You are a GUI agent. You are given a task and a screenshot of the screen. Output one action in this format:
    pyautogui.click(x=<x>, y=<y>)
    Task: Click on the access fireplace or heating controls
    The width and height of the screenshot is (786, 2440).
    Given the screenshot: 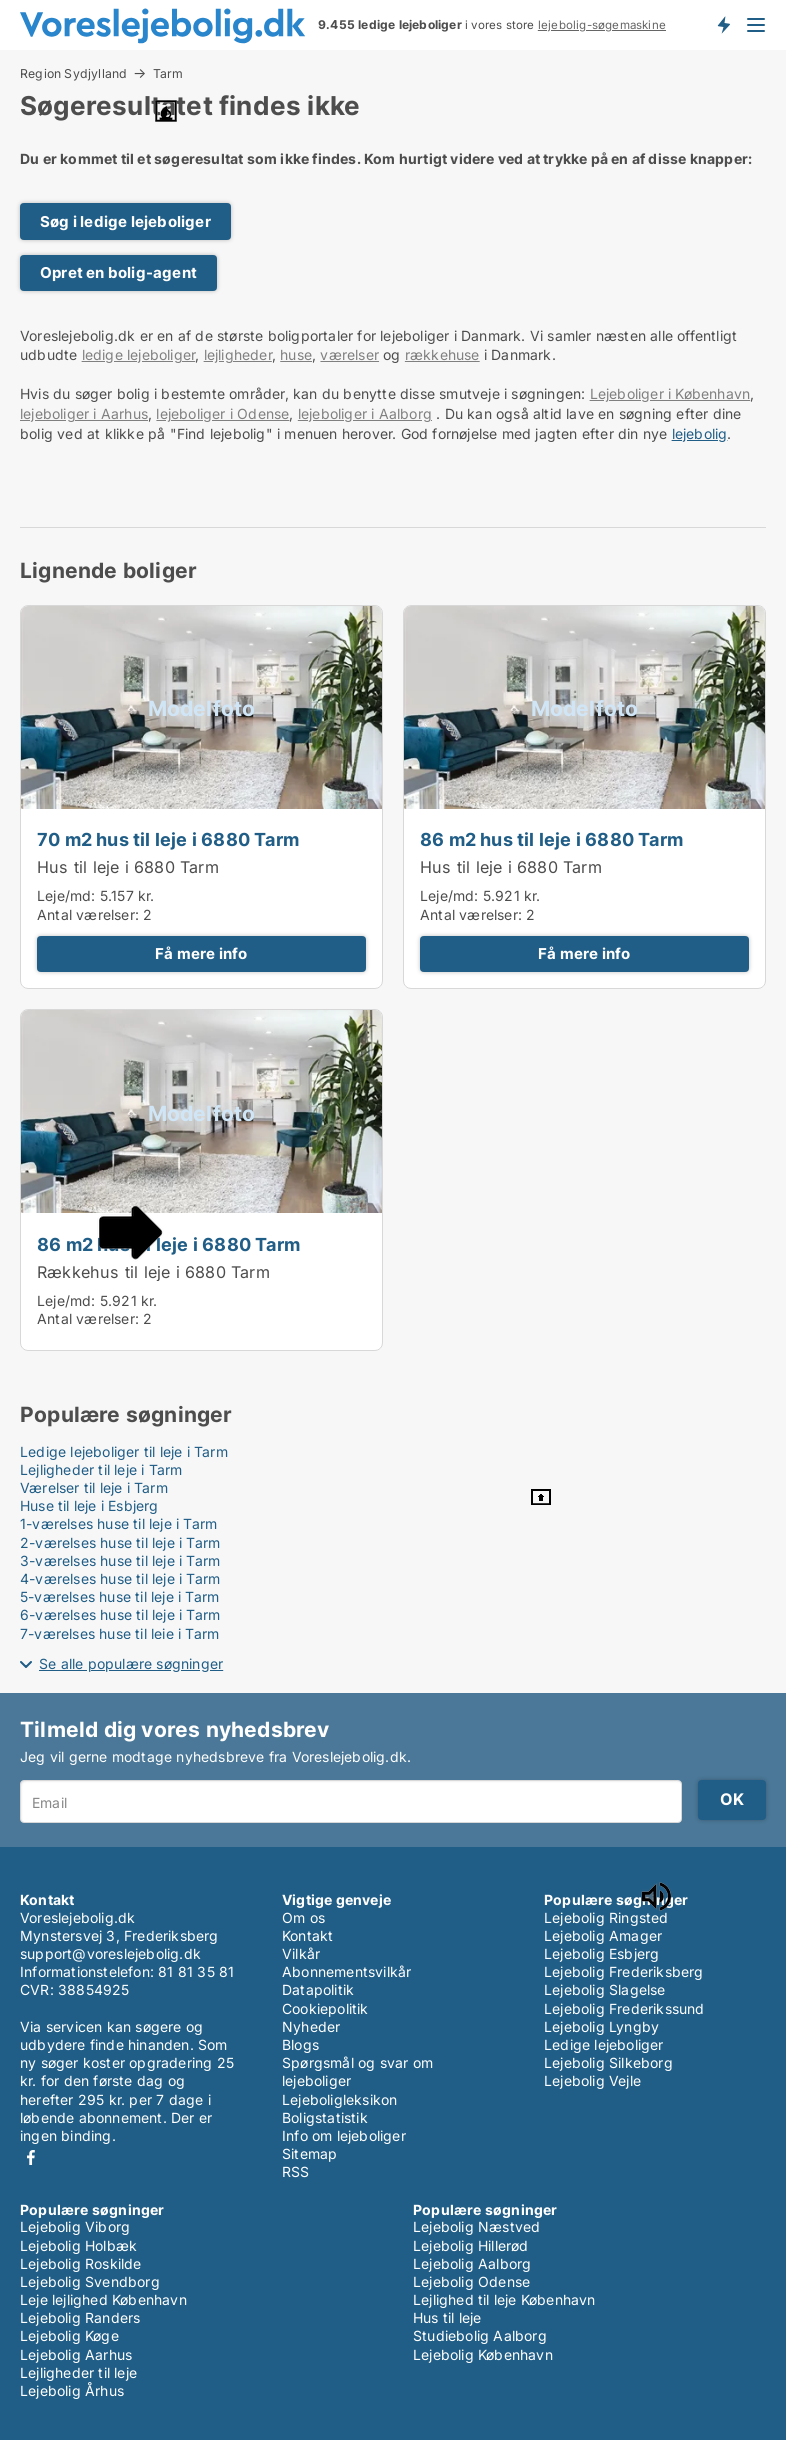 What is the action you would take?
    pyautogui.click(x=166, y=111)
    